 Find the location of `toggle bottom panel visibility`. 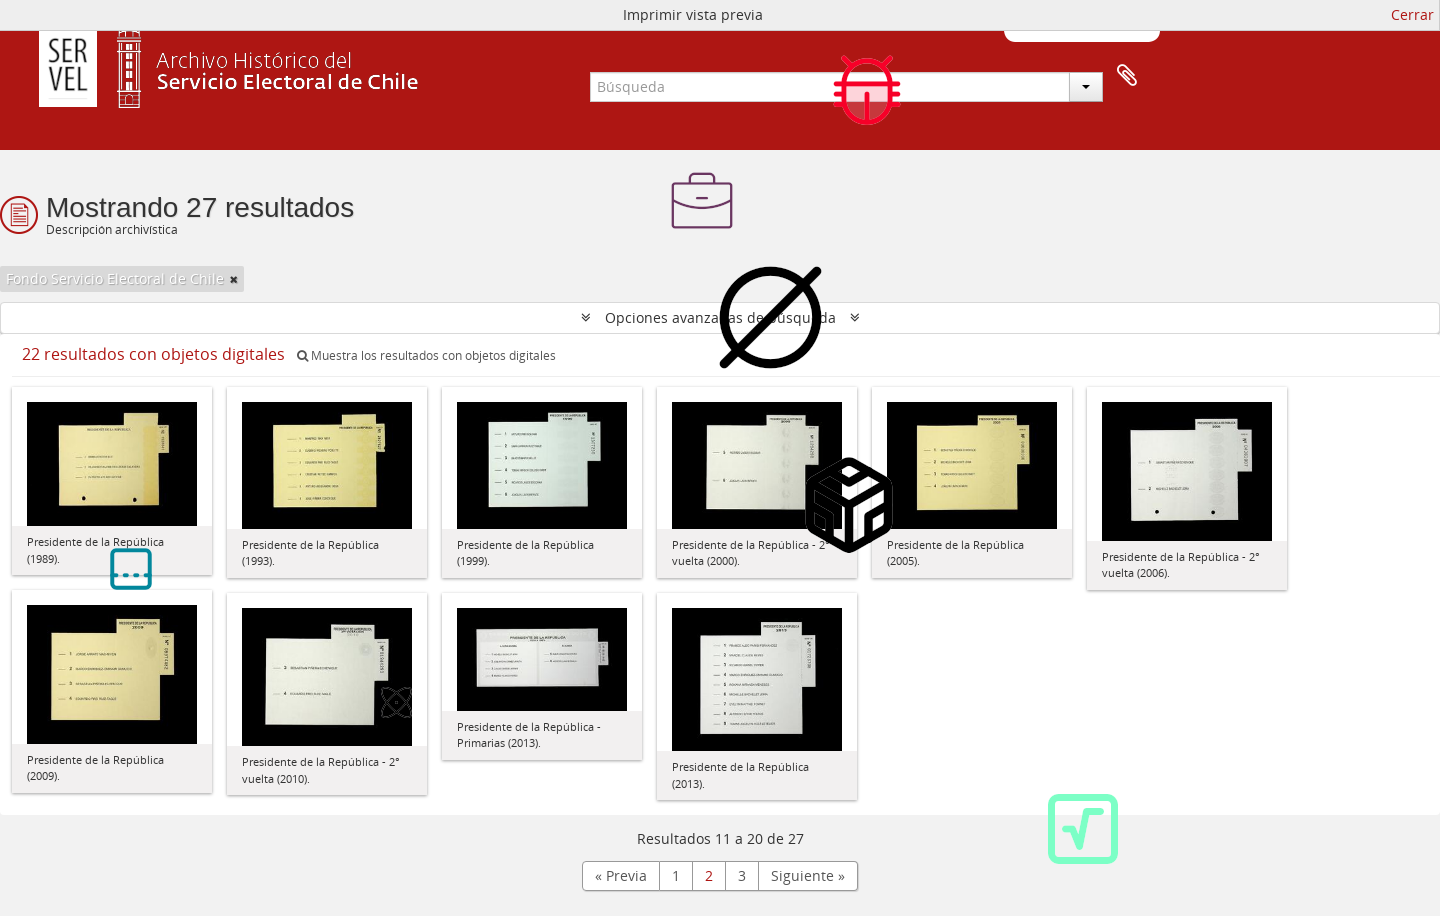

toggle bottom panel visibility is located at coordinates (131, 569).